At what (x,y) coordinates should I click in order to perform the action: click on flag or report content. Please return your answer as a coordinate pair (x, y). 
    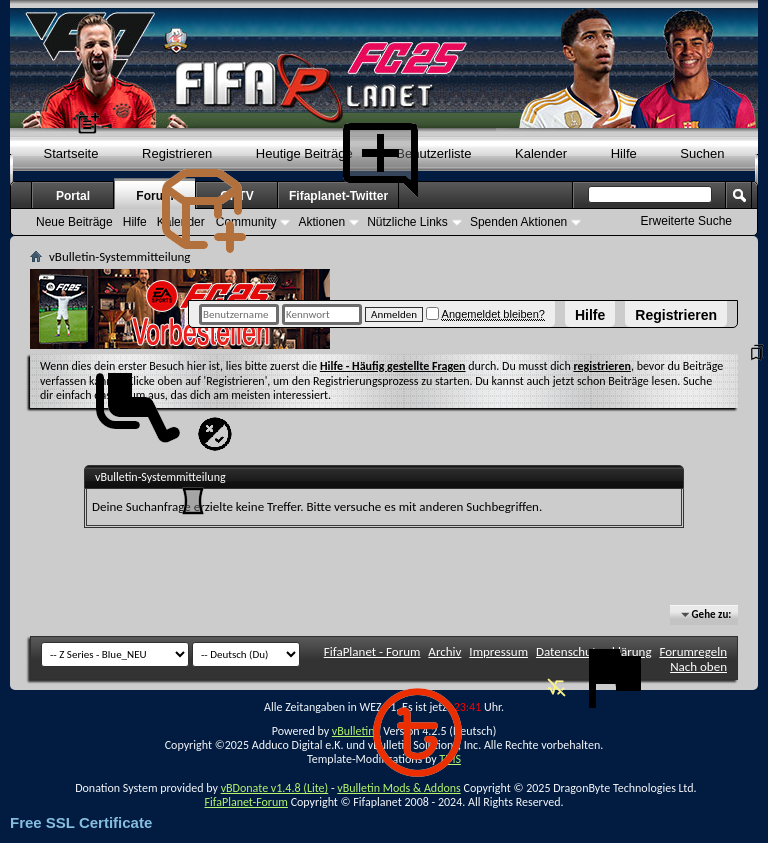
    Looking at the image, I should click on (613, 677).